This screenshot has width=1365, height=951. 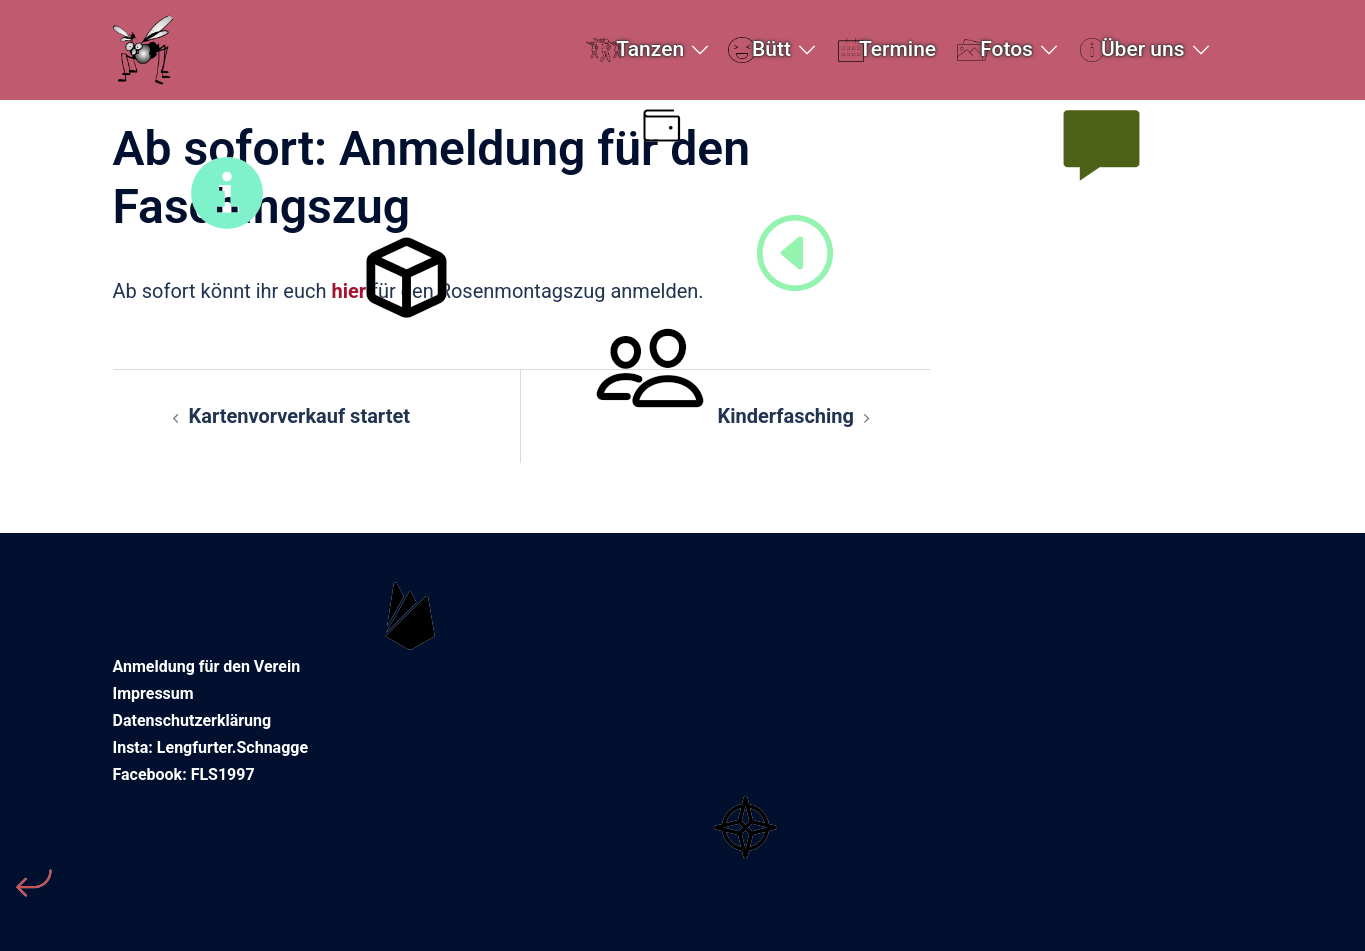 I want to click on open chat or messaging, so click(x=1101, y=145).